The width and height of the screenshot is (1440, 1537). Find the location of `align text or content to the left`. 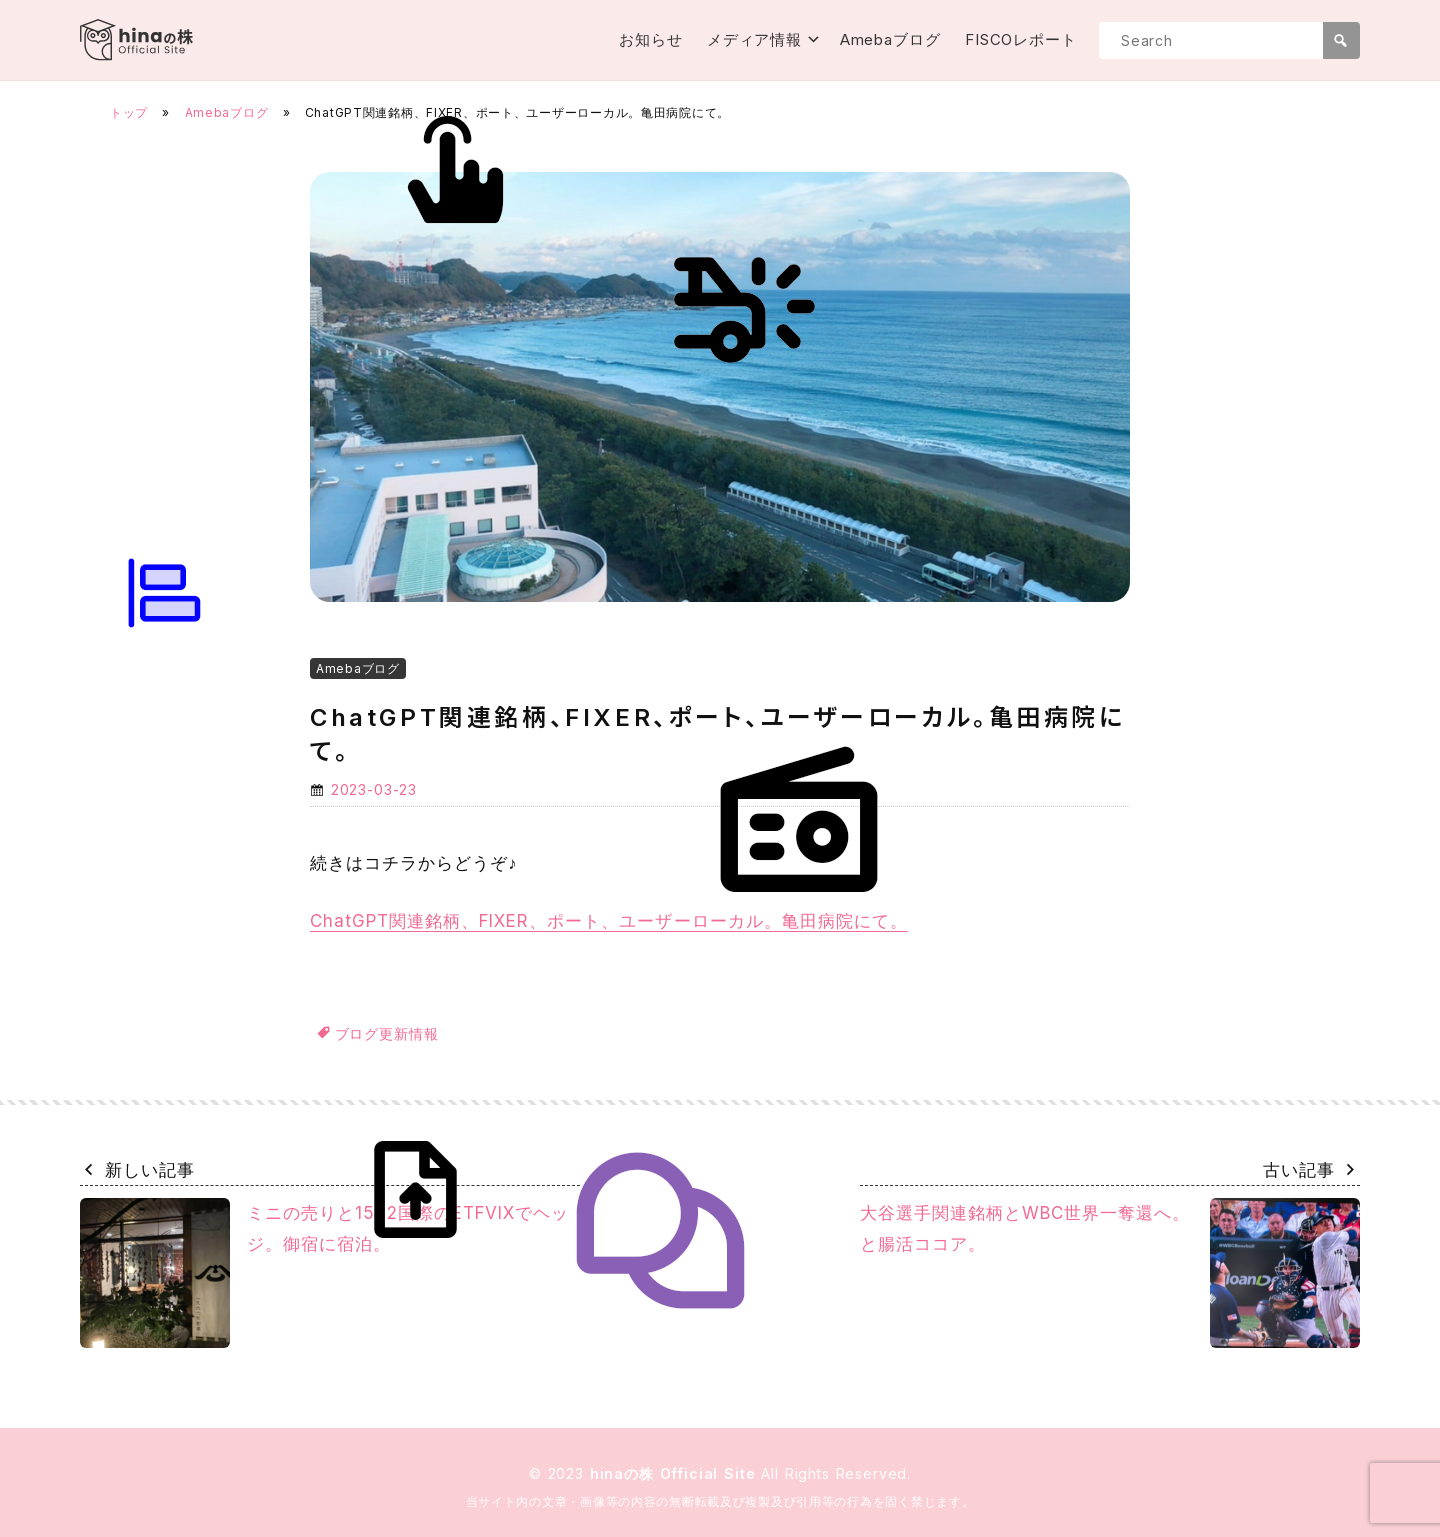

align text or content to the left is located at coordinates (163, 593).